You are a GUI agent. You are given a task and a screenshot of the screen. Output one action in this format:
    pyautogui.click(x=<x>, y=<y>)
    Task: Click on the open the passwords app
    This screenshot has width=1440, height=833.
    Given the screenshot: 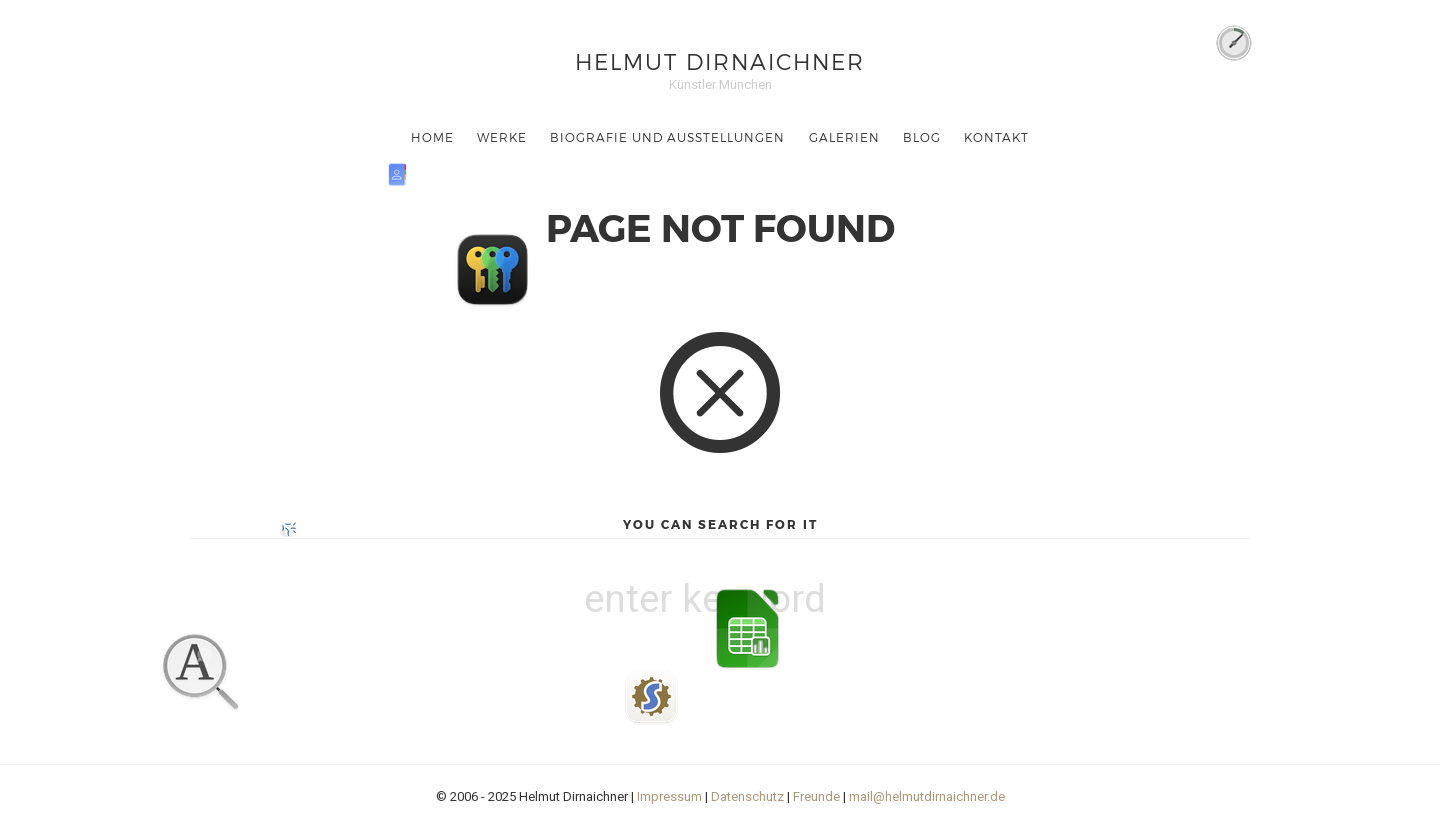 What is the action you would take?
    pyautogui.click(x=492, y=269)
    